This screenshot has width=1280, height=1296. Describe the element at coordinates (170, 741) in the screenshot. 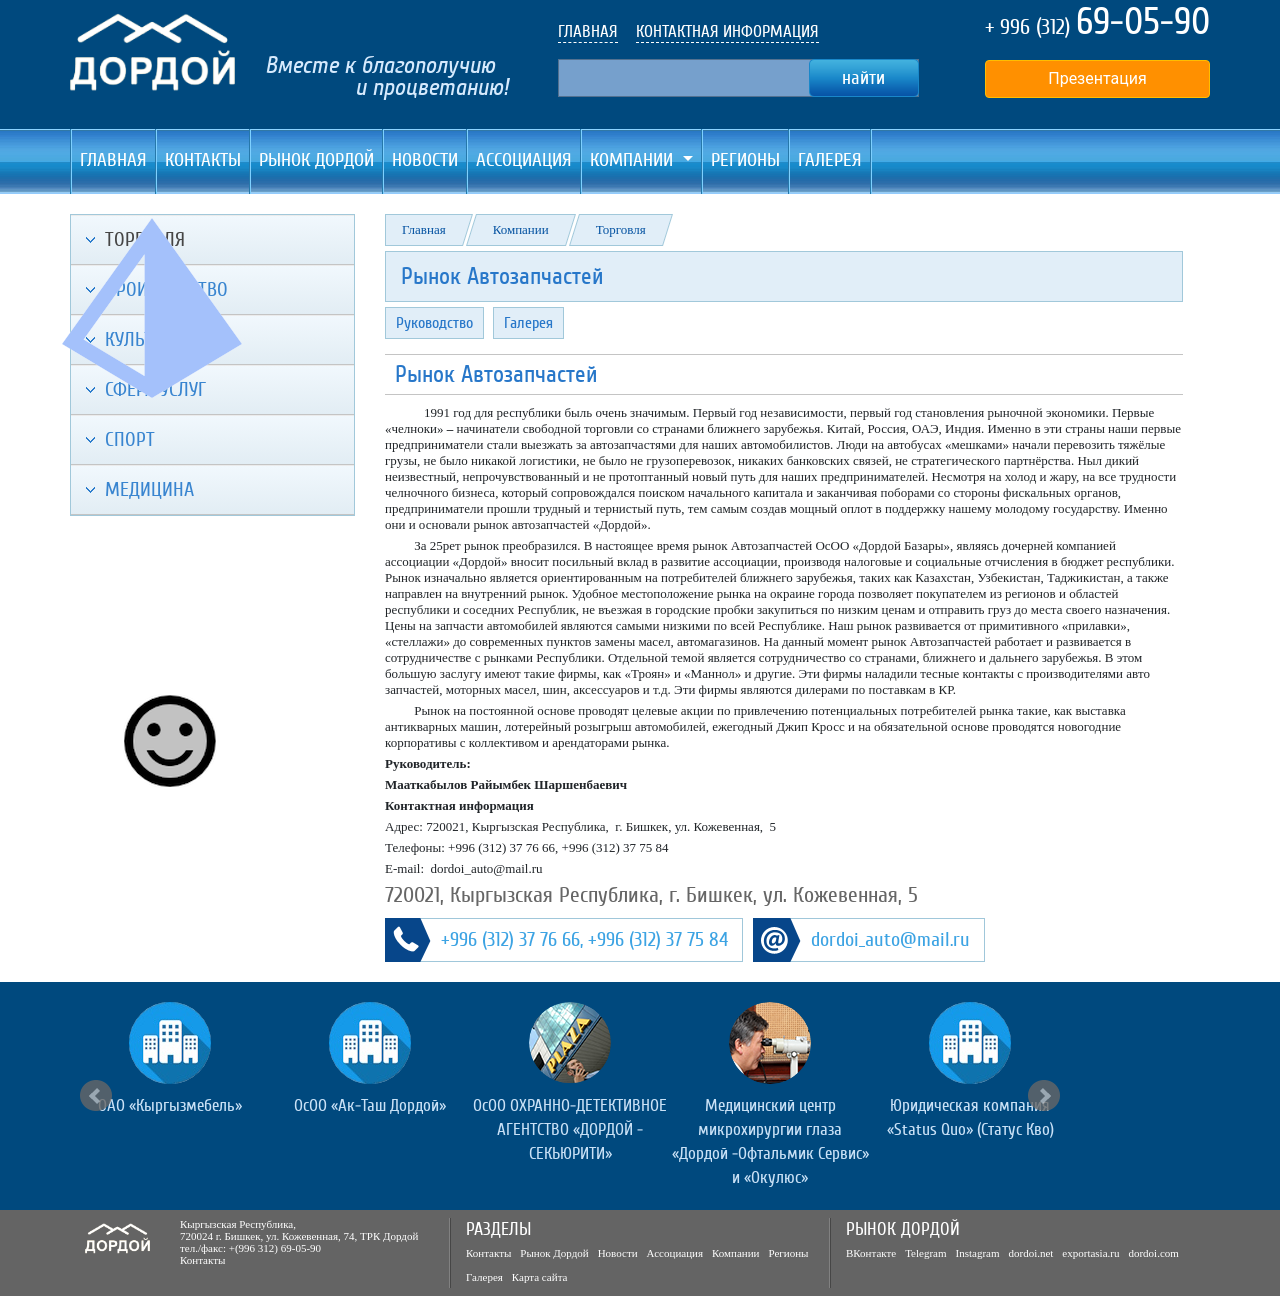

I see `add an emoji or reaction to a message` at that location.